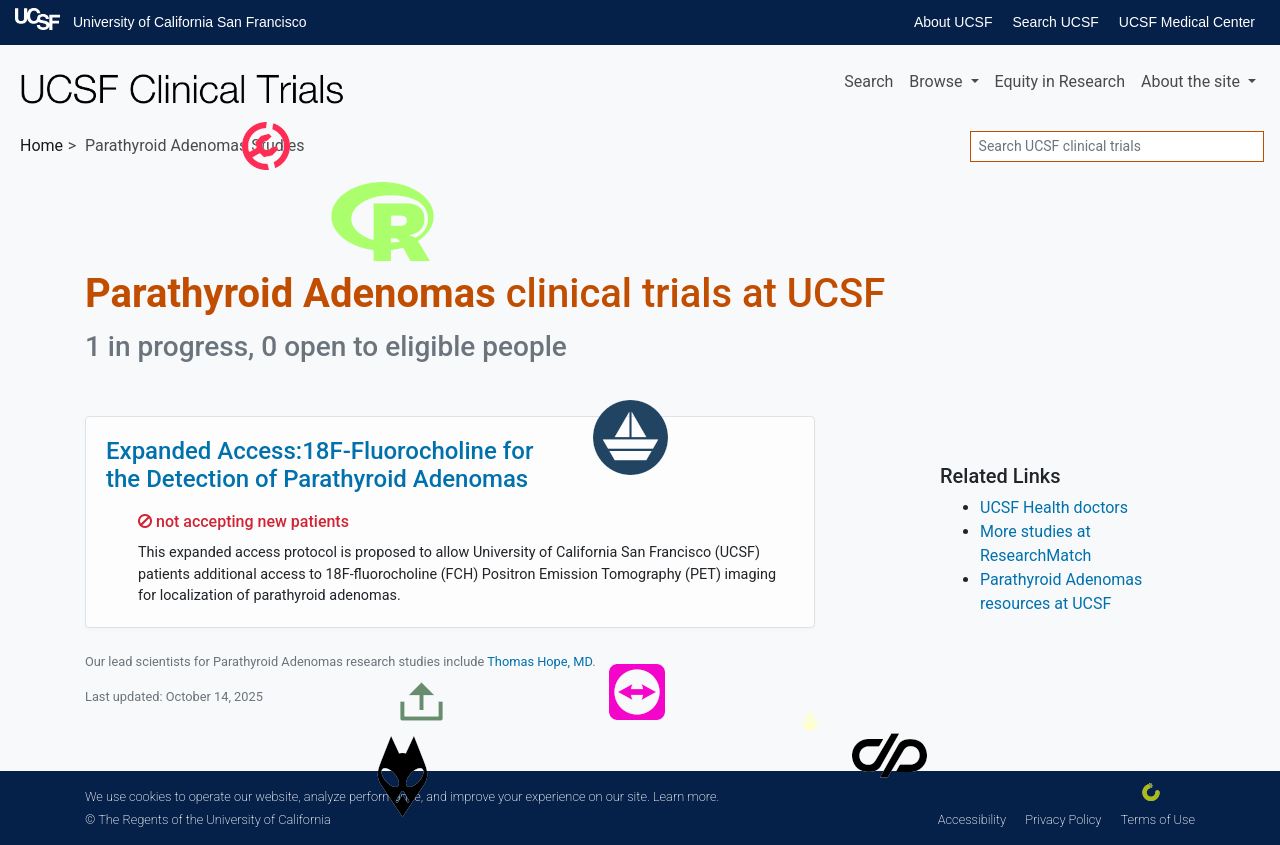 The width and height of the screenshot is (1280, 845). What do you see at coordinates (266, 146) in the screenshot?
I see `visit the Modrinth website or platform` at bounding box center [266, 146].